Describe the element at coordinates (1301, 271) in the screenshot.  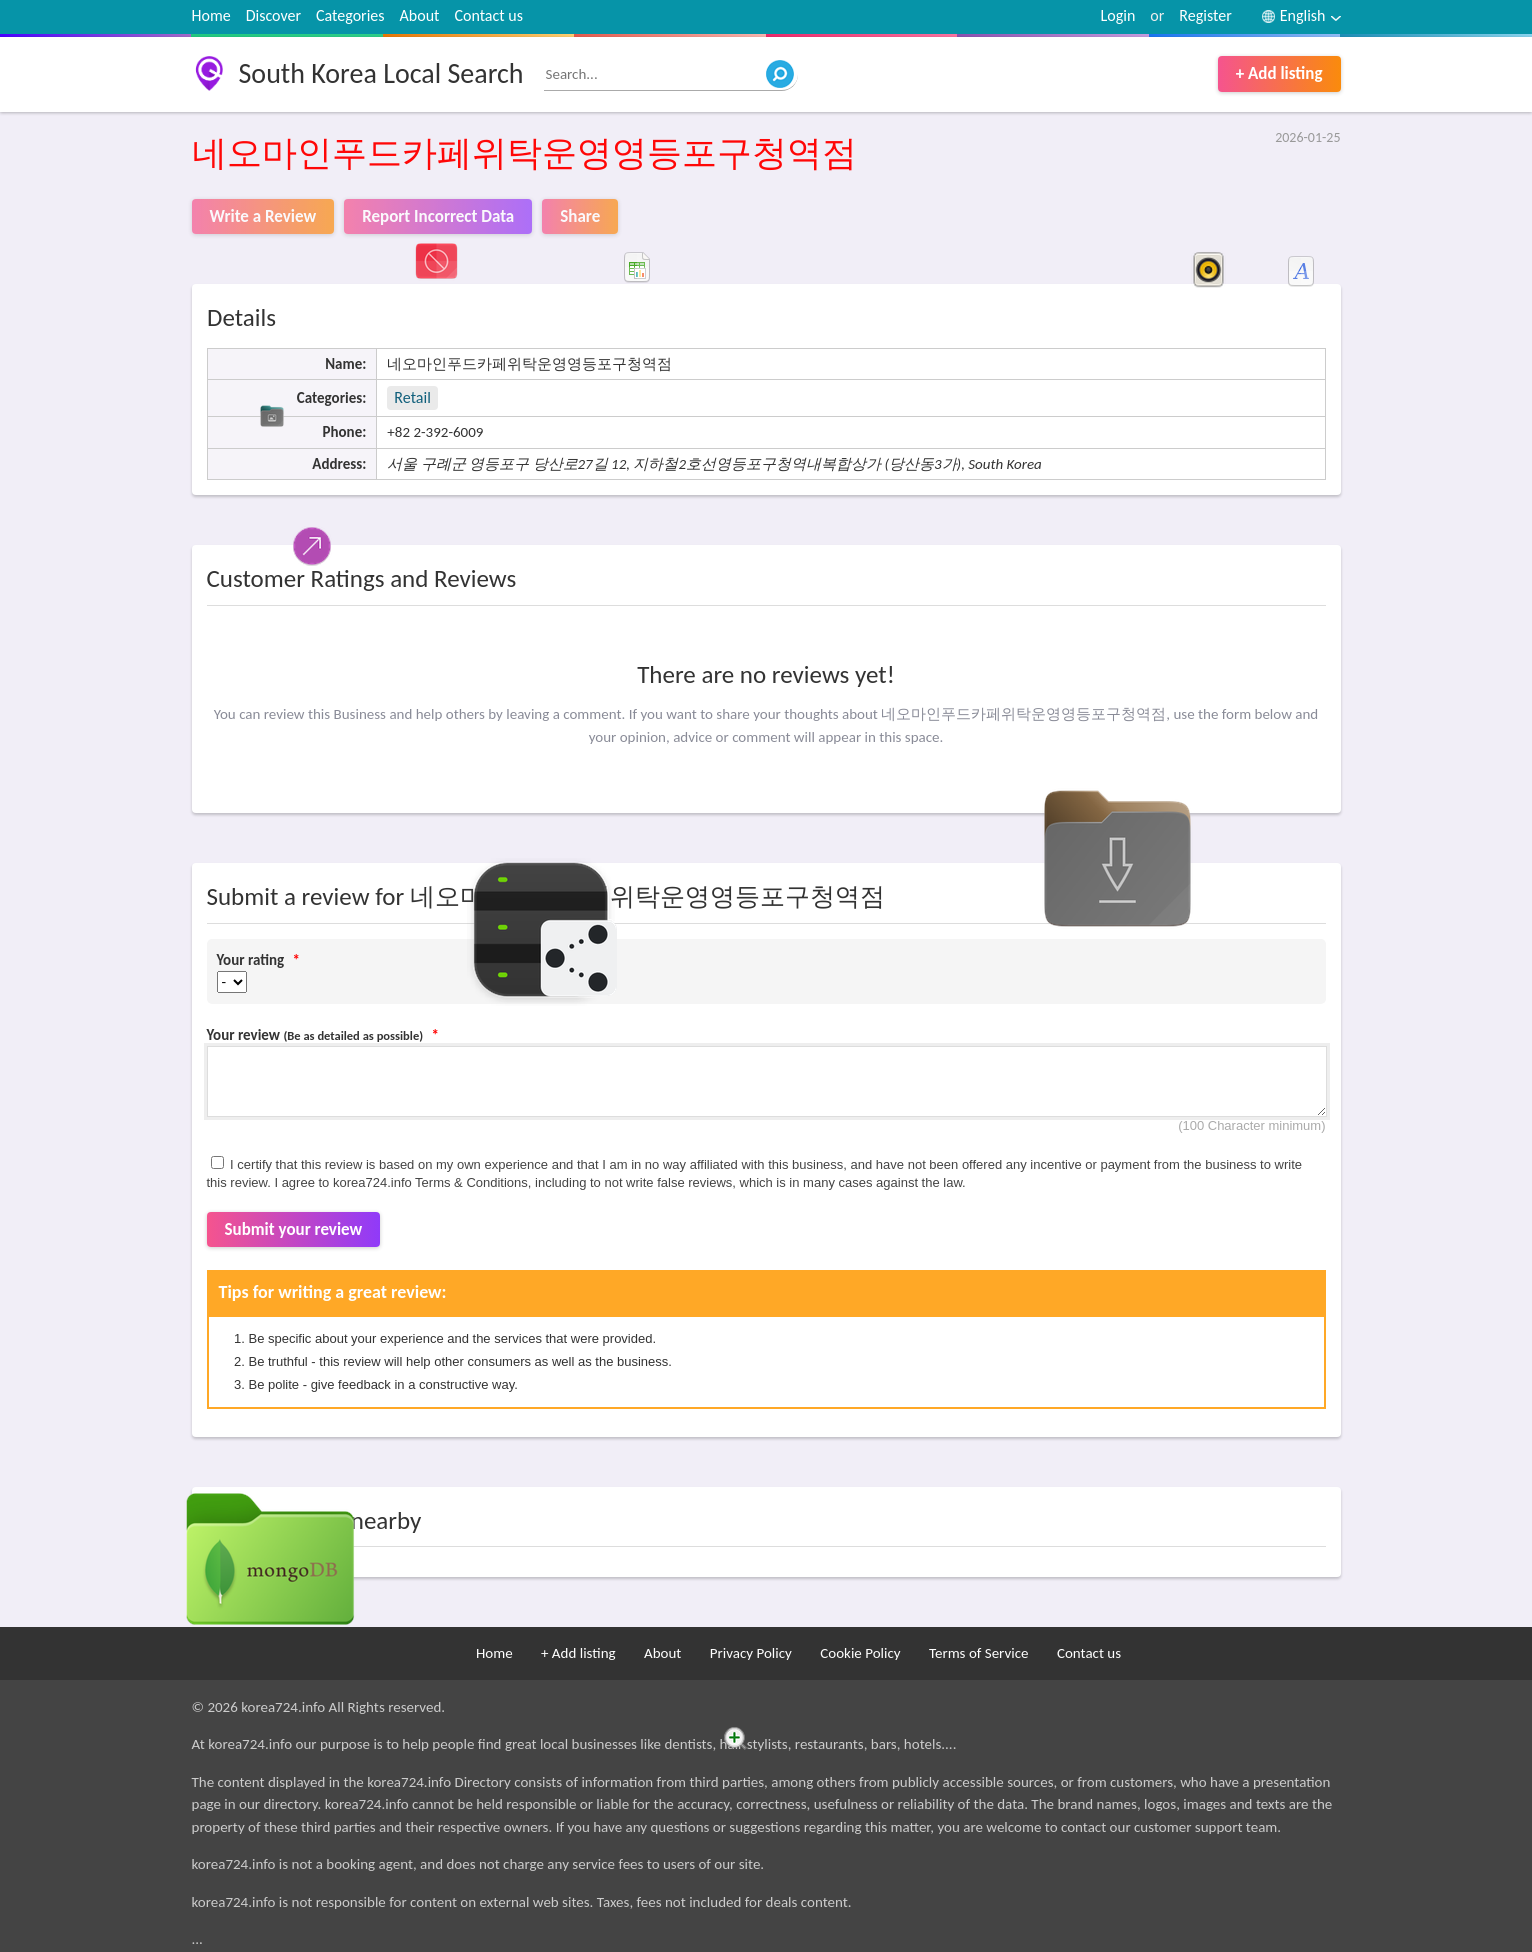
I see `an OpenType font file` at that location.